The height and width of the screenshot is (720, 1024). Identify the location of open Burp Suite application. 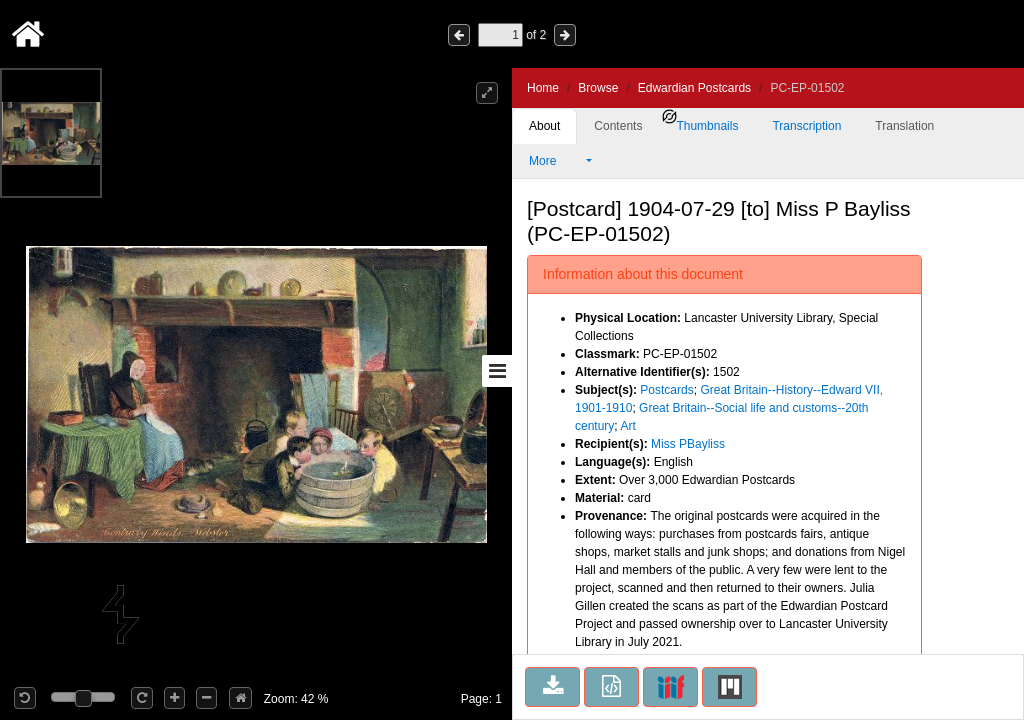
(120, 614).